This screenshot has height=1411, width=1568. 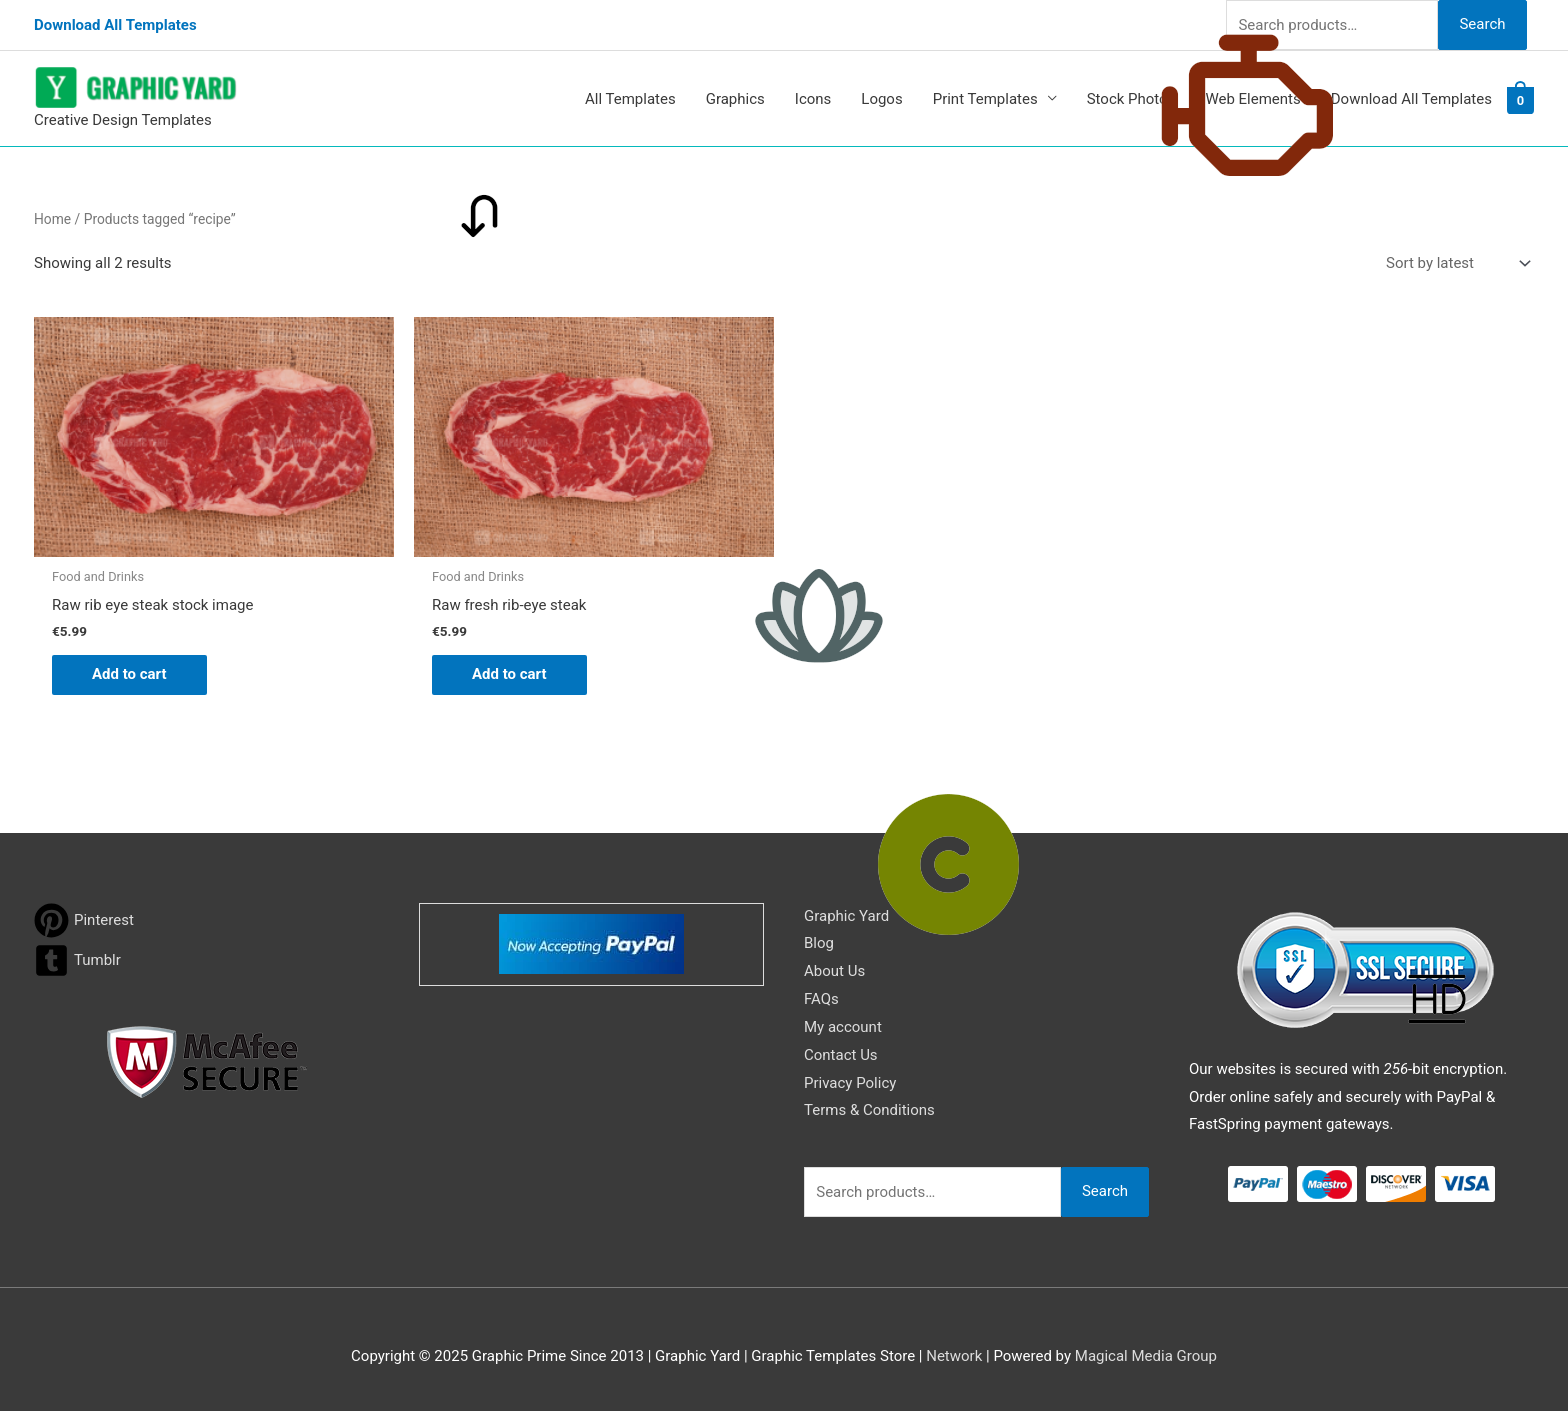 I want to click on indicates high-definition video quality, so click(x=1437, y=999).